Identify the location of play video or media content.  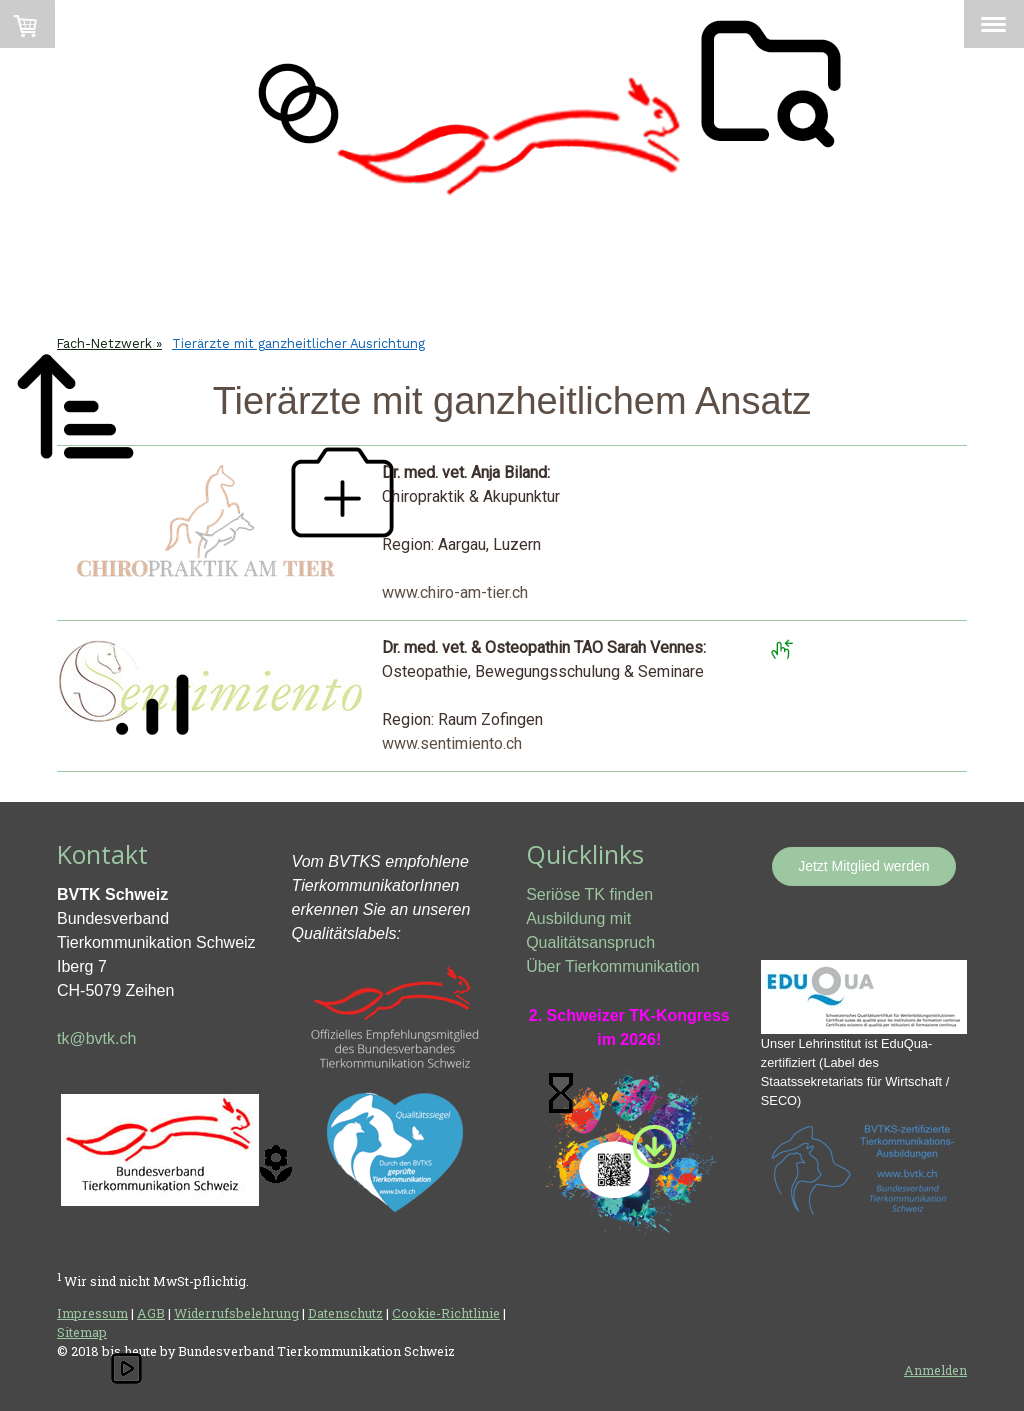
(126, 1368).